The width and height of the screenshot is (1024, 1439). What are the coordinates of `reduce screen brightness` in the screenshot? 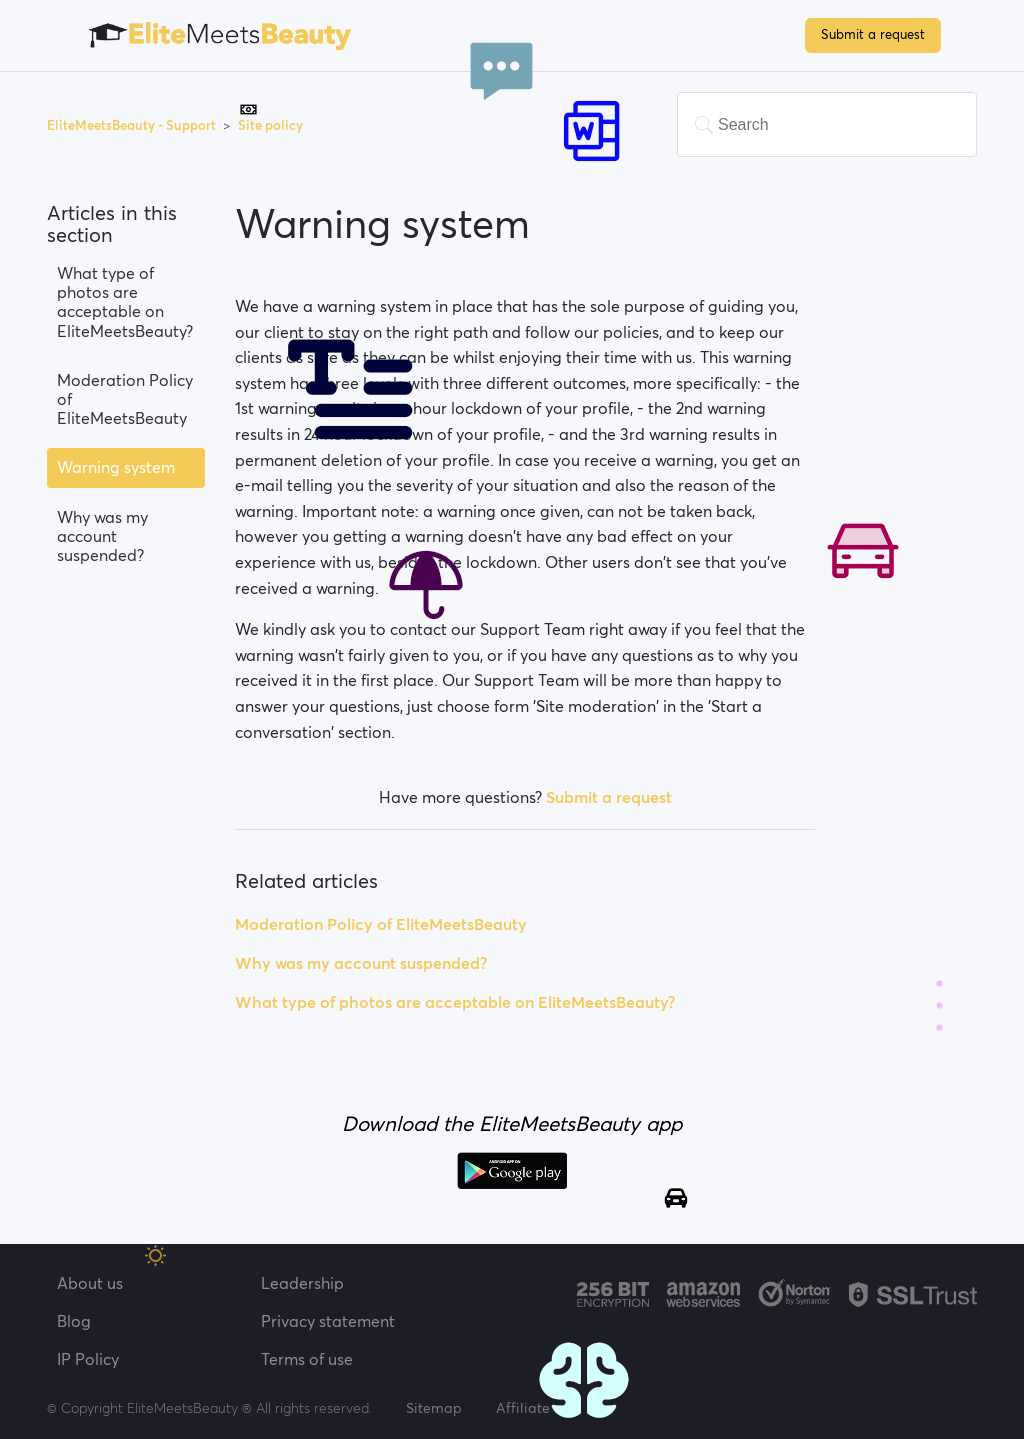 It's located at (155, 1255).